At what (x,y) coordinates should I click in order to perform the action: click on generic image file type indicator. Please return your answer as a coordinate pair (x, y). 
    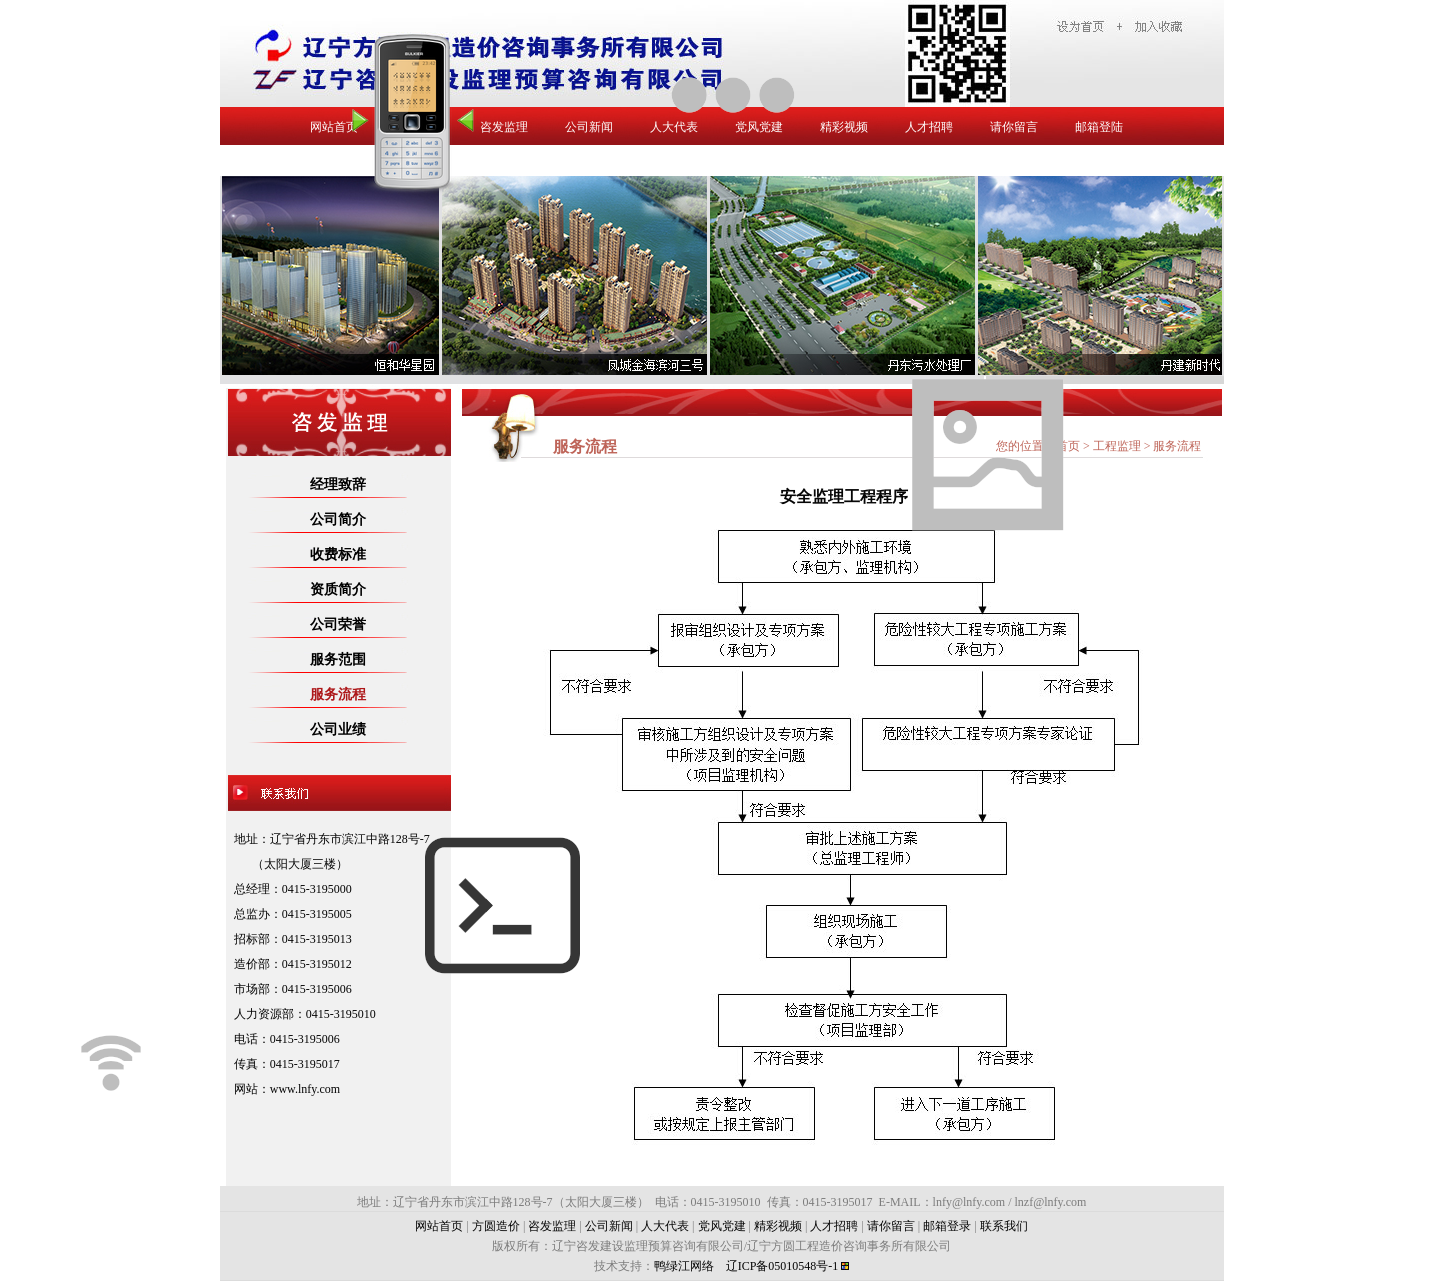
    Looking at the image, I should click on (987, 454).